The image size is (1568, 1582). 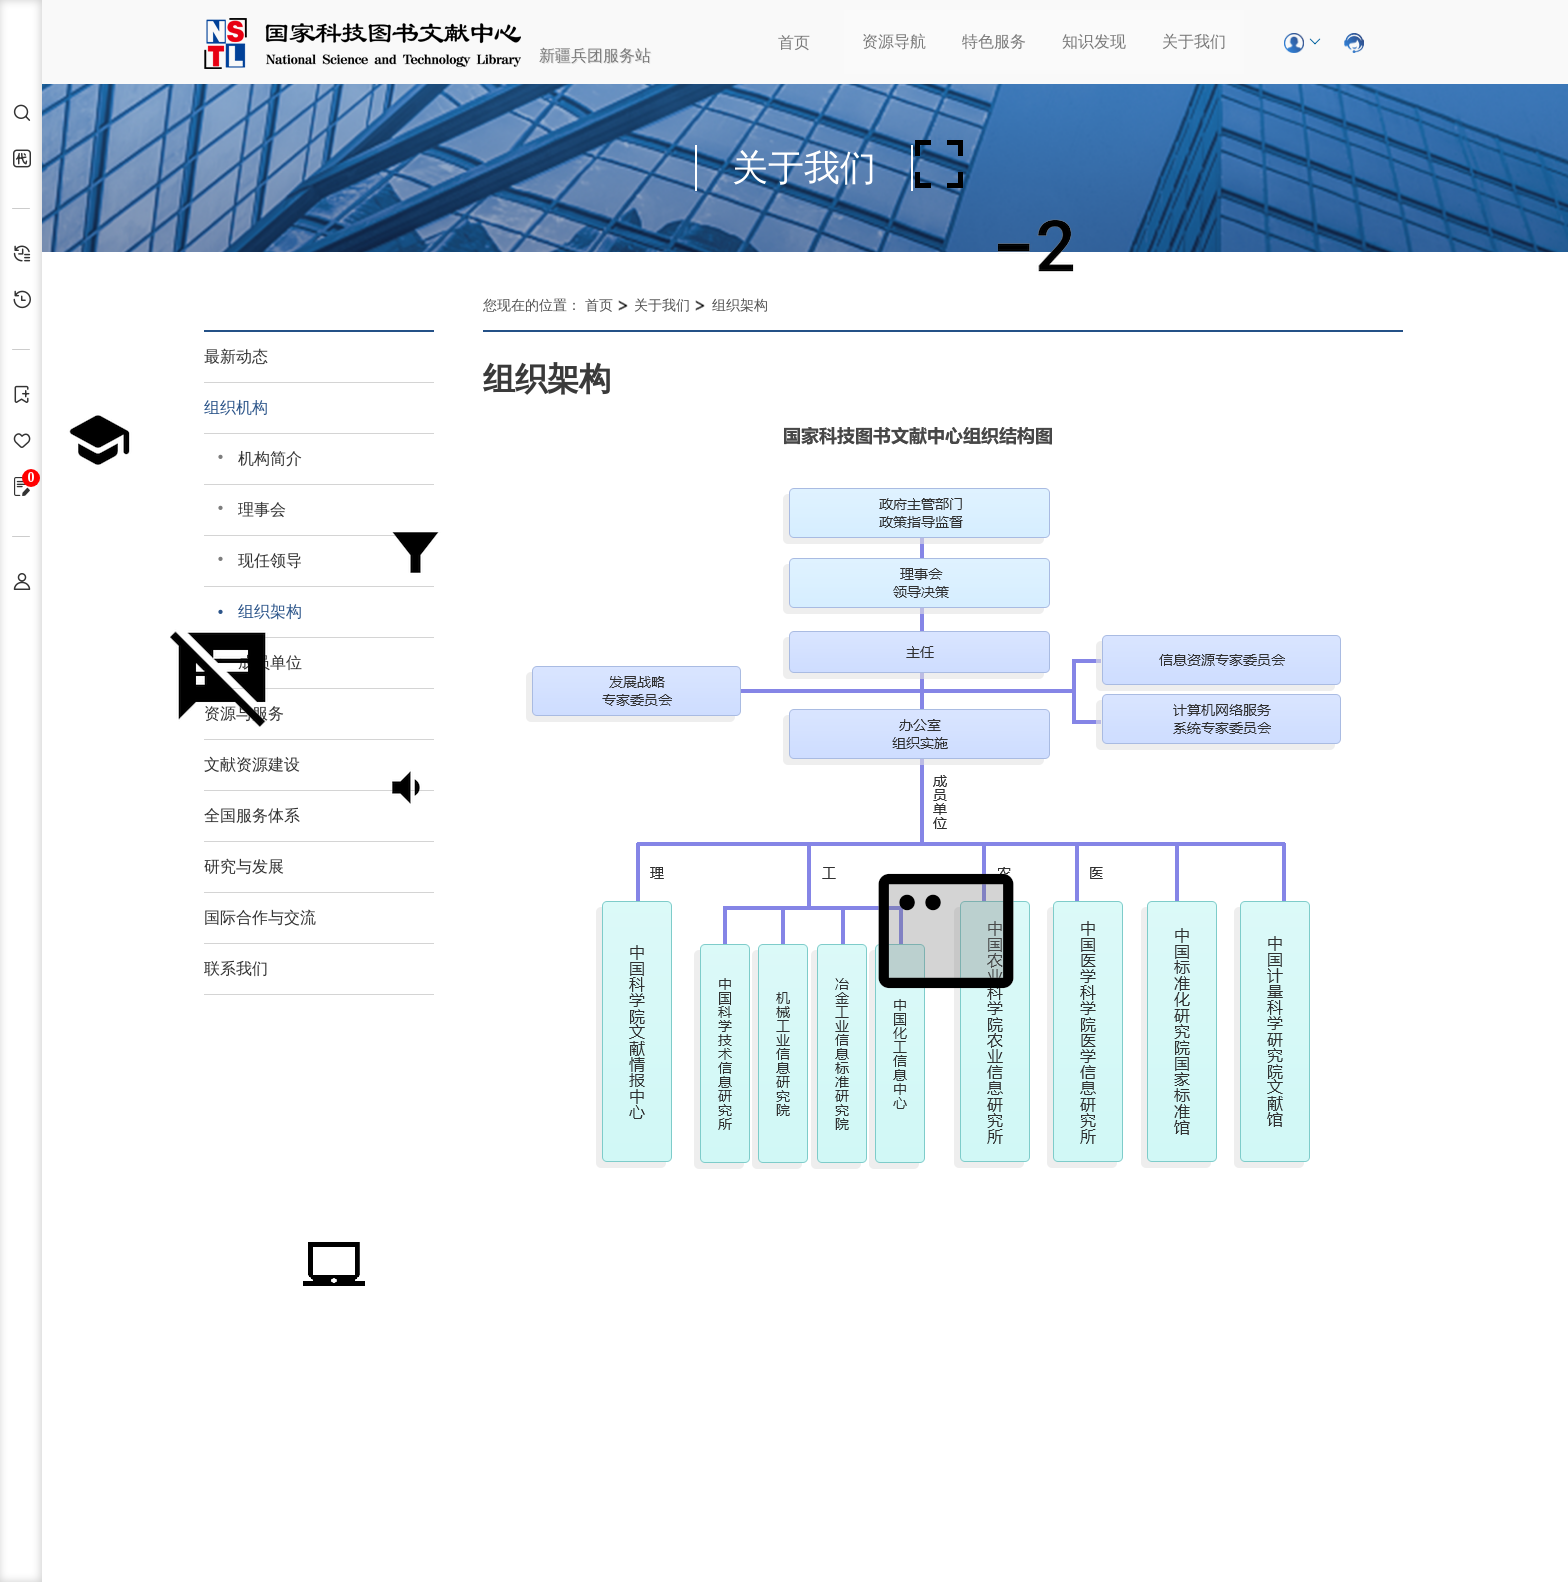 I want to click on mute or disable speaker notes, so click(x=222, y=676).